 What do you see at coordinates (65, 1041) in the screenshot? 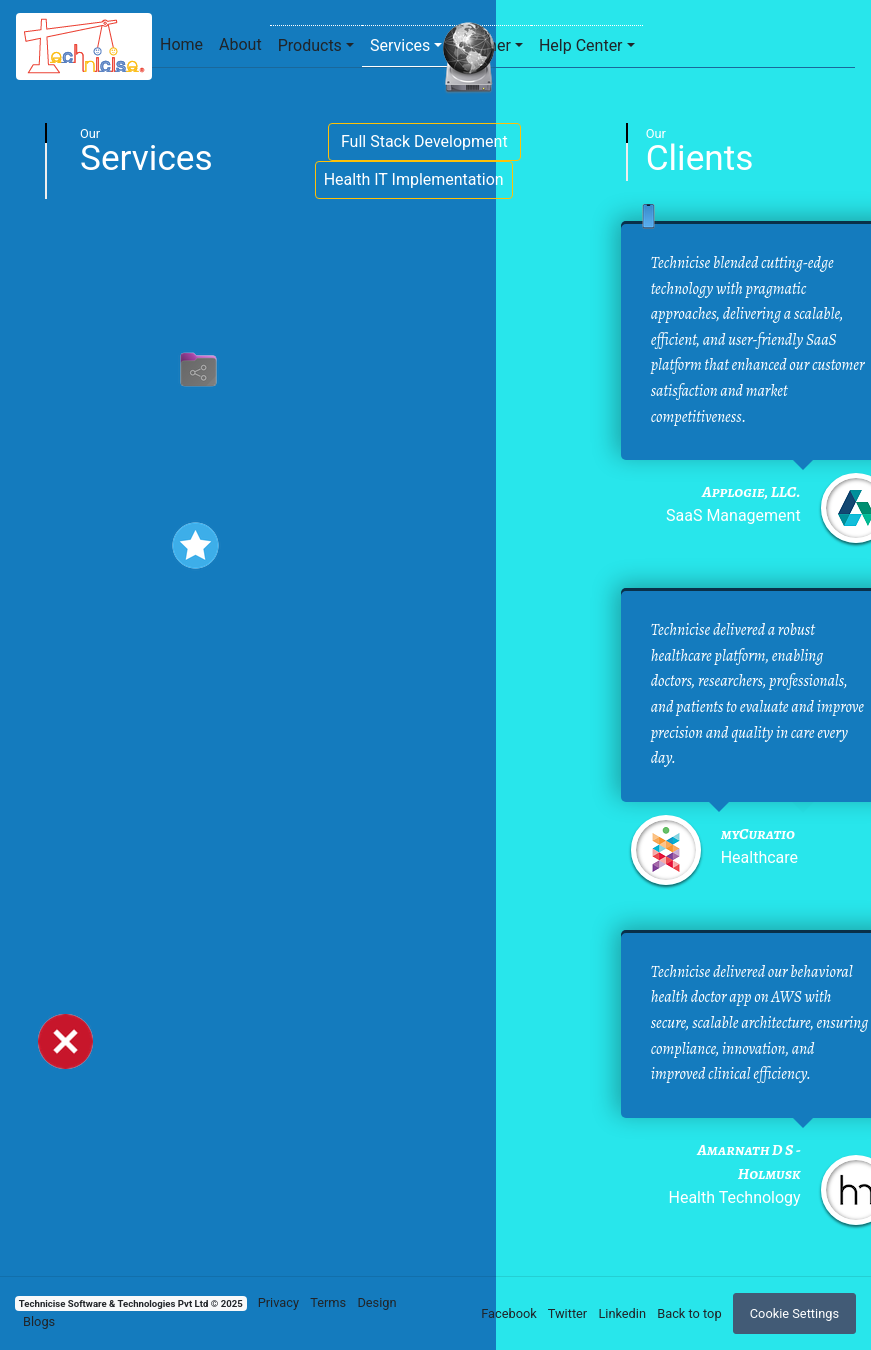
I see `close or exit the application` at bounding box center [65, 1041].